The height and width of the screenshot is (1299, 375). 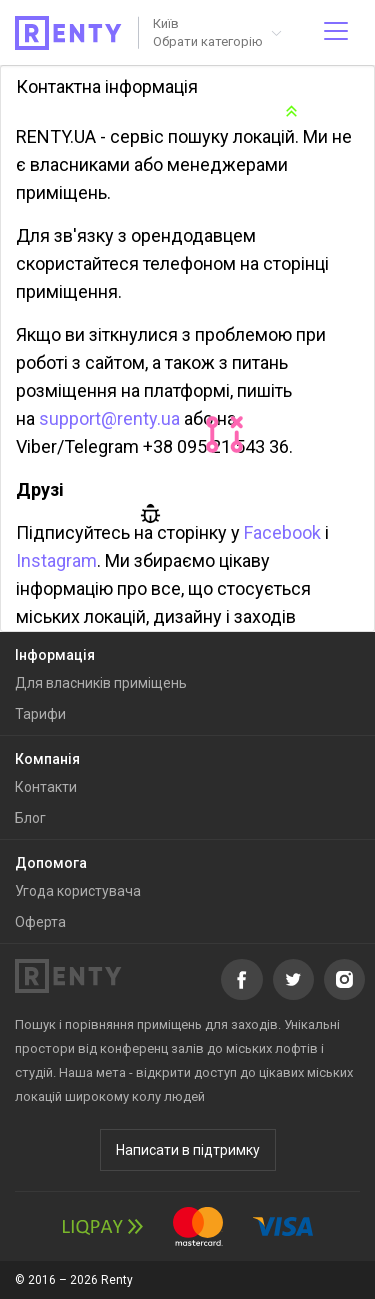 What do you see at coordinates (291, 111) in the screenshot?
I see `scroll to top of page` at bounding box center [291, 111].